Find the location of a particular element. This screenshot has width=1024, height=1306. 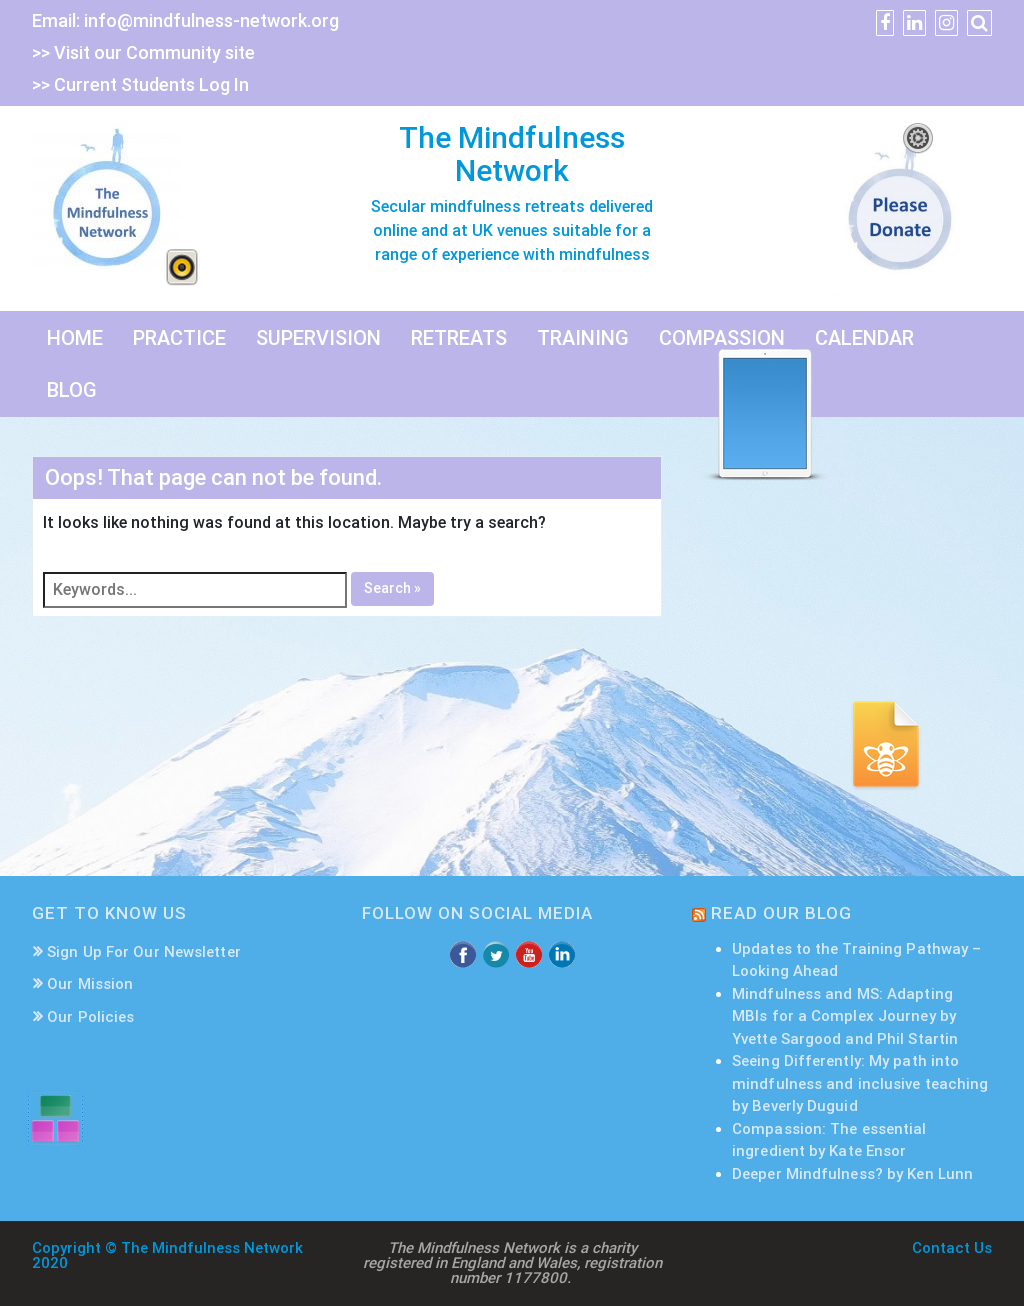

open a freeplane mind mapping file is located at coordinates (886, 744).